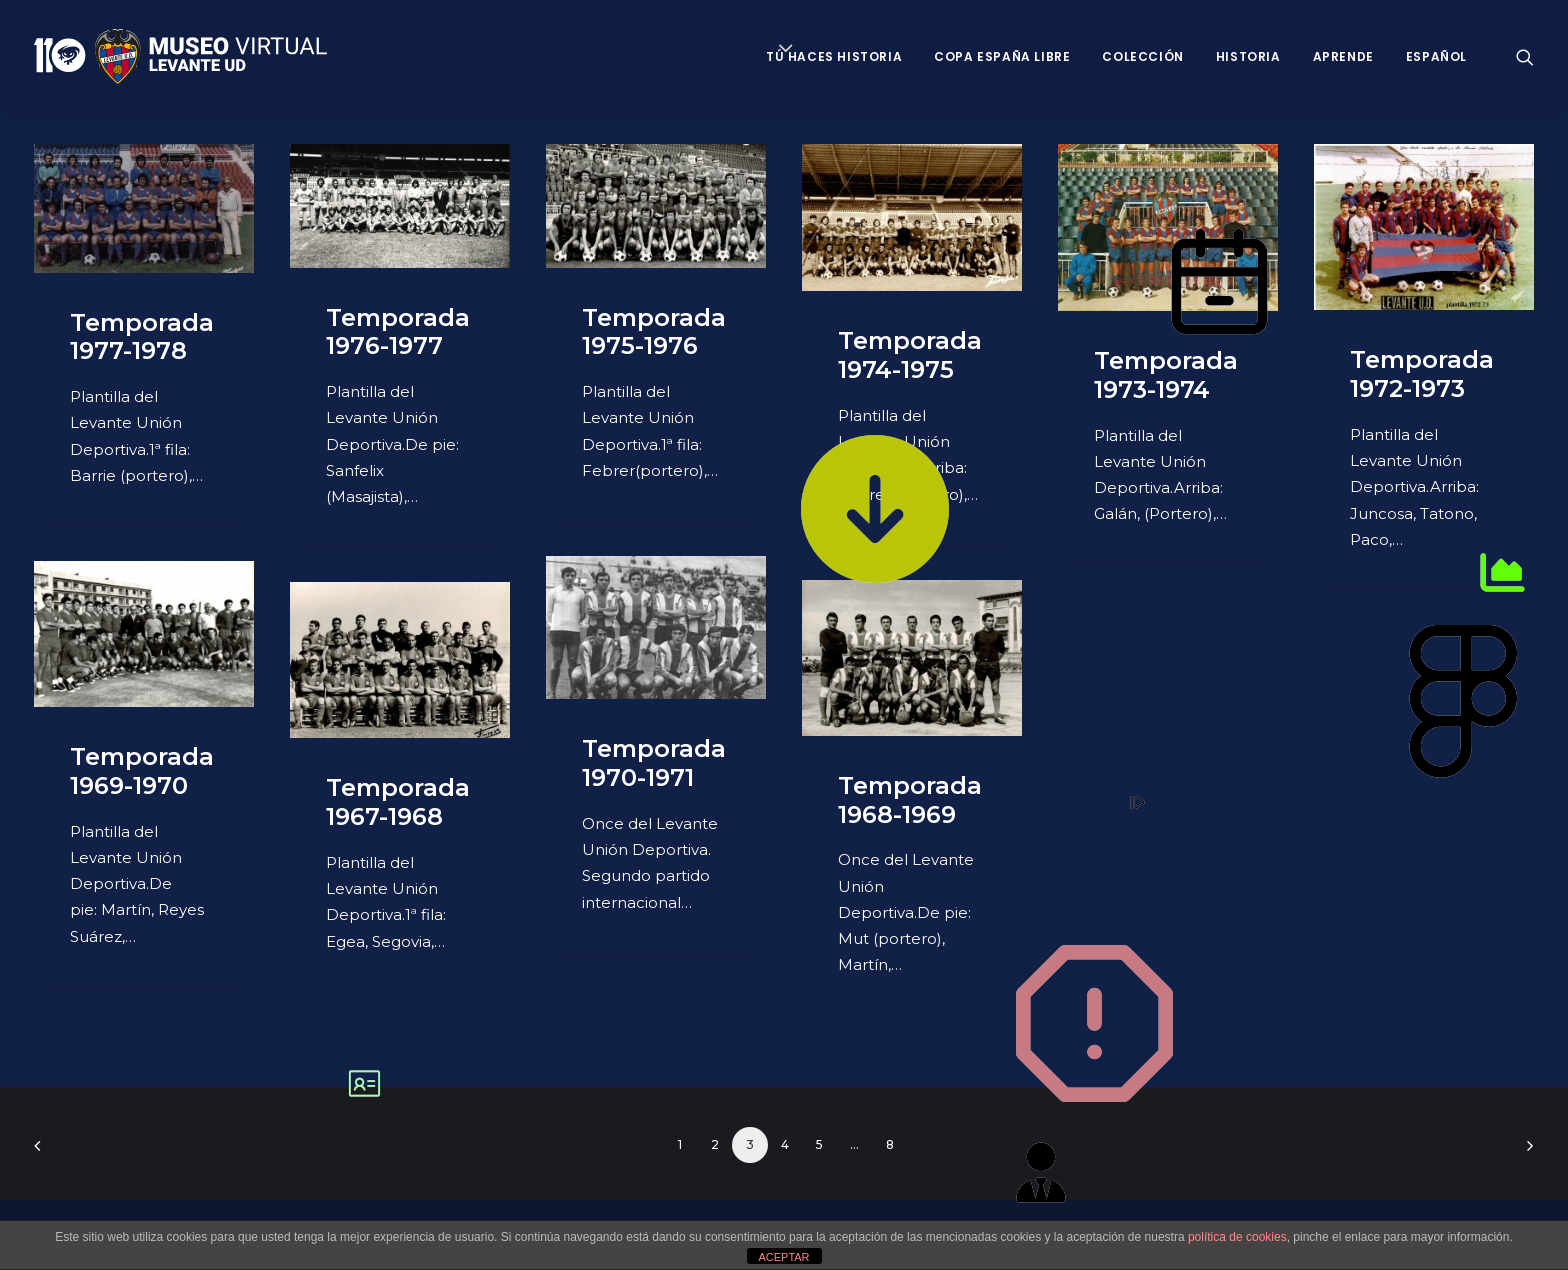 The image size is (1568, 1270). I want to click on download file or content, so click(875, 509).